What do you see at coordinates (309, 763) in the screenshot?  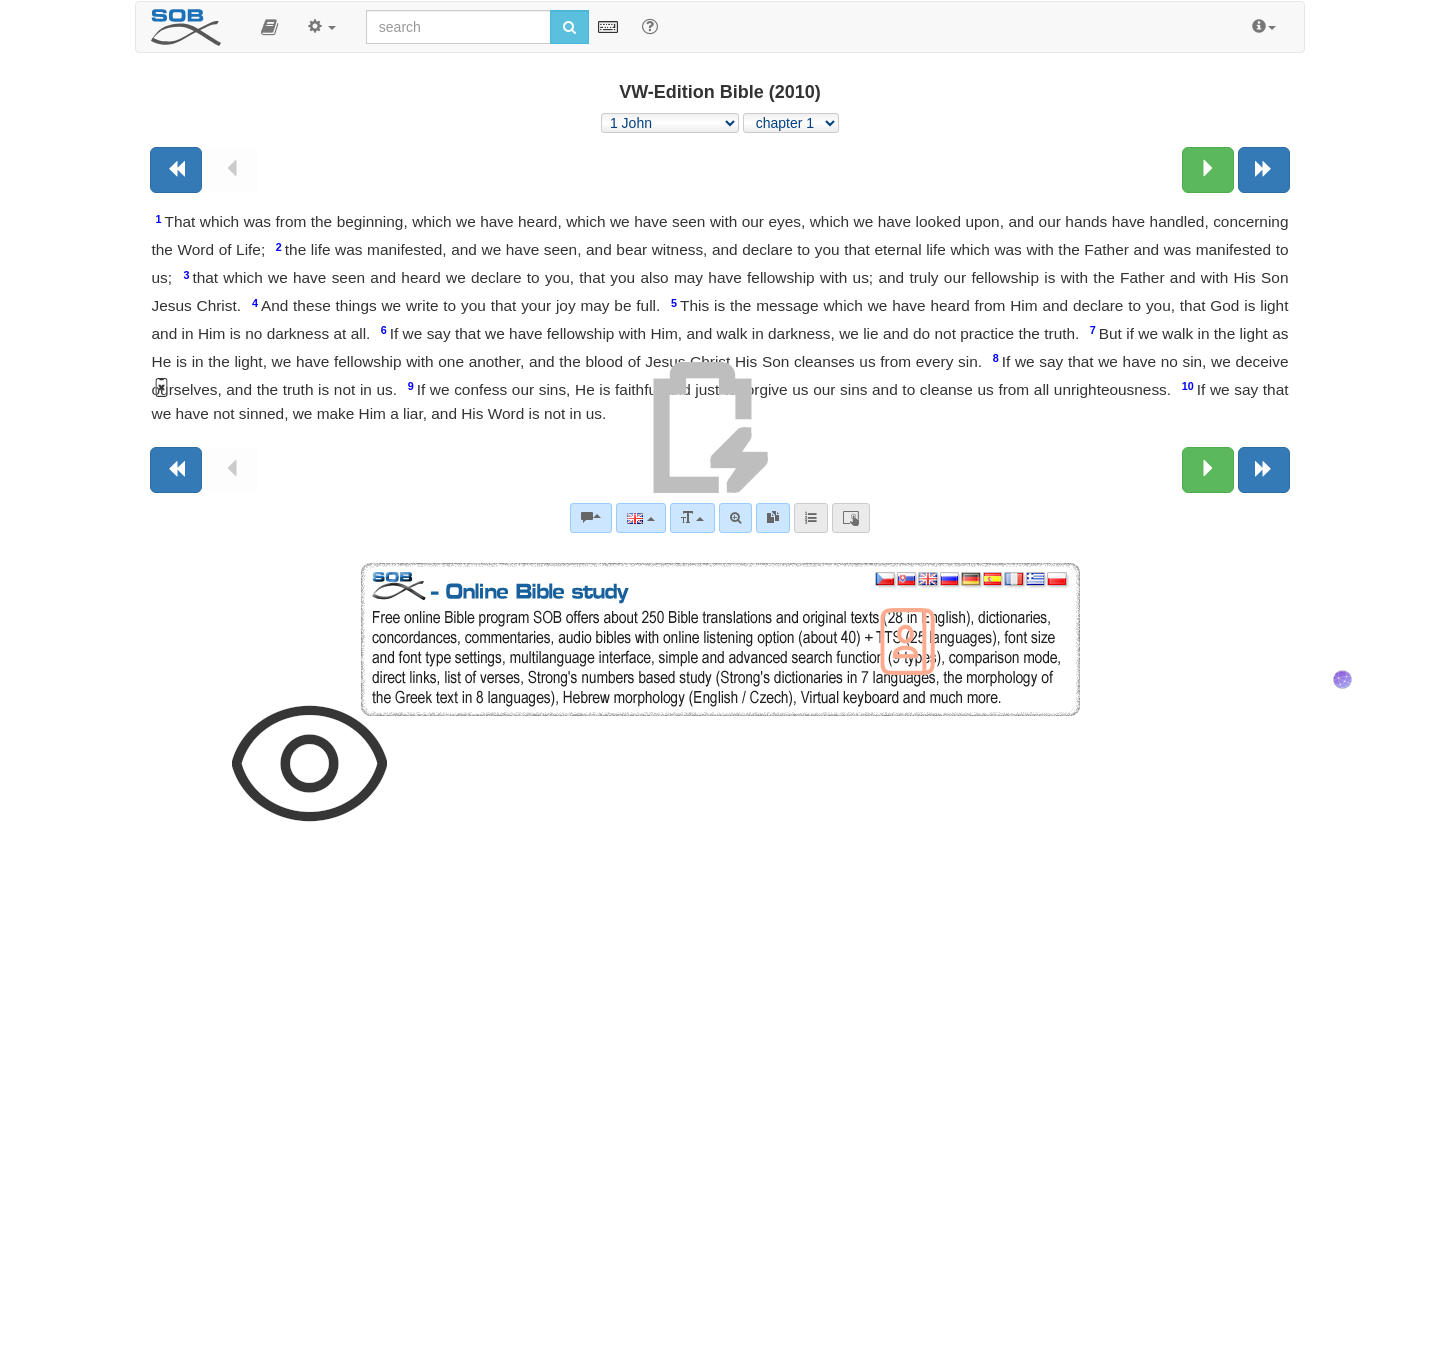 I see `access display settings` at bounding box center [309, 763].